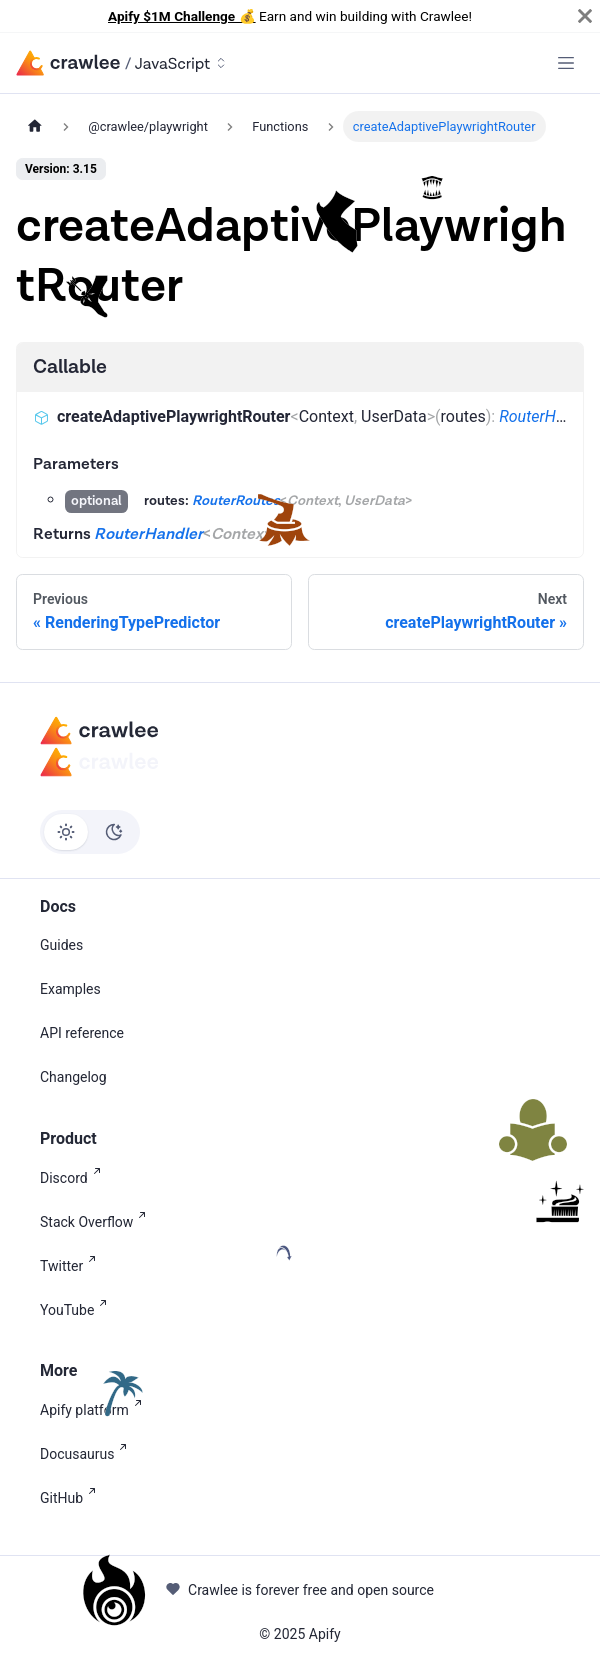 The width and height of the screenshot is (600, 1668). What do you see at coordinates (432, 187) in the screenshot?
I see `select a monster or creature character` at bounding box center [432, 187].